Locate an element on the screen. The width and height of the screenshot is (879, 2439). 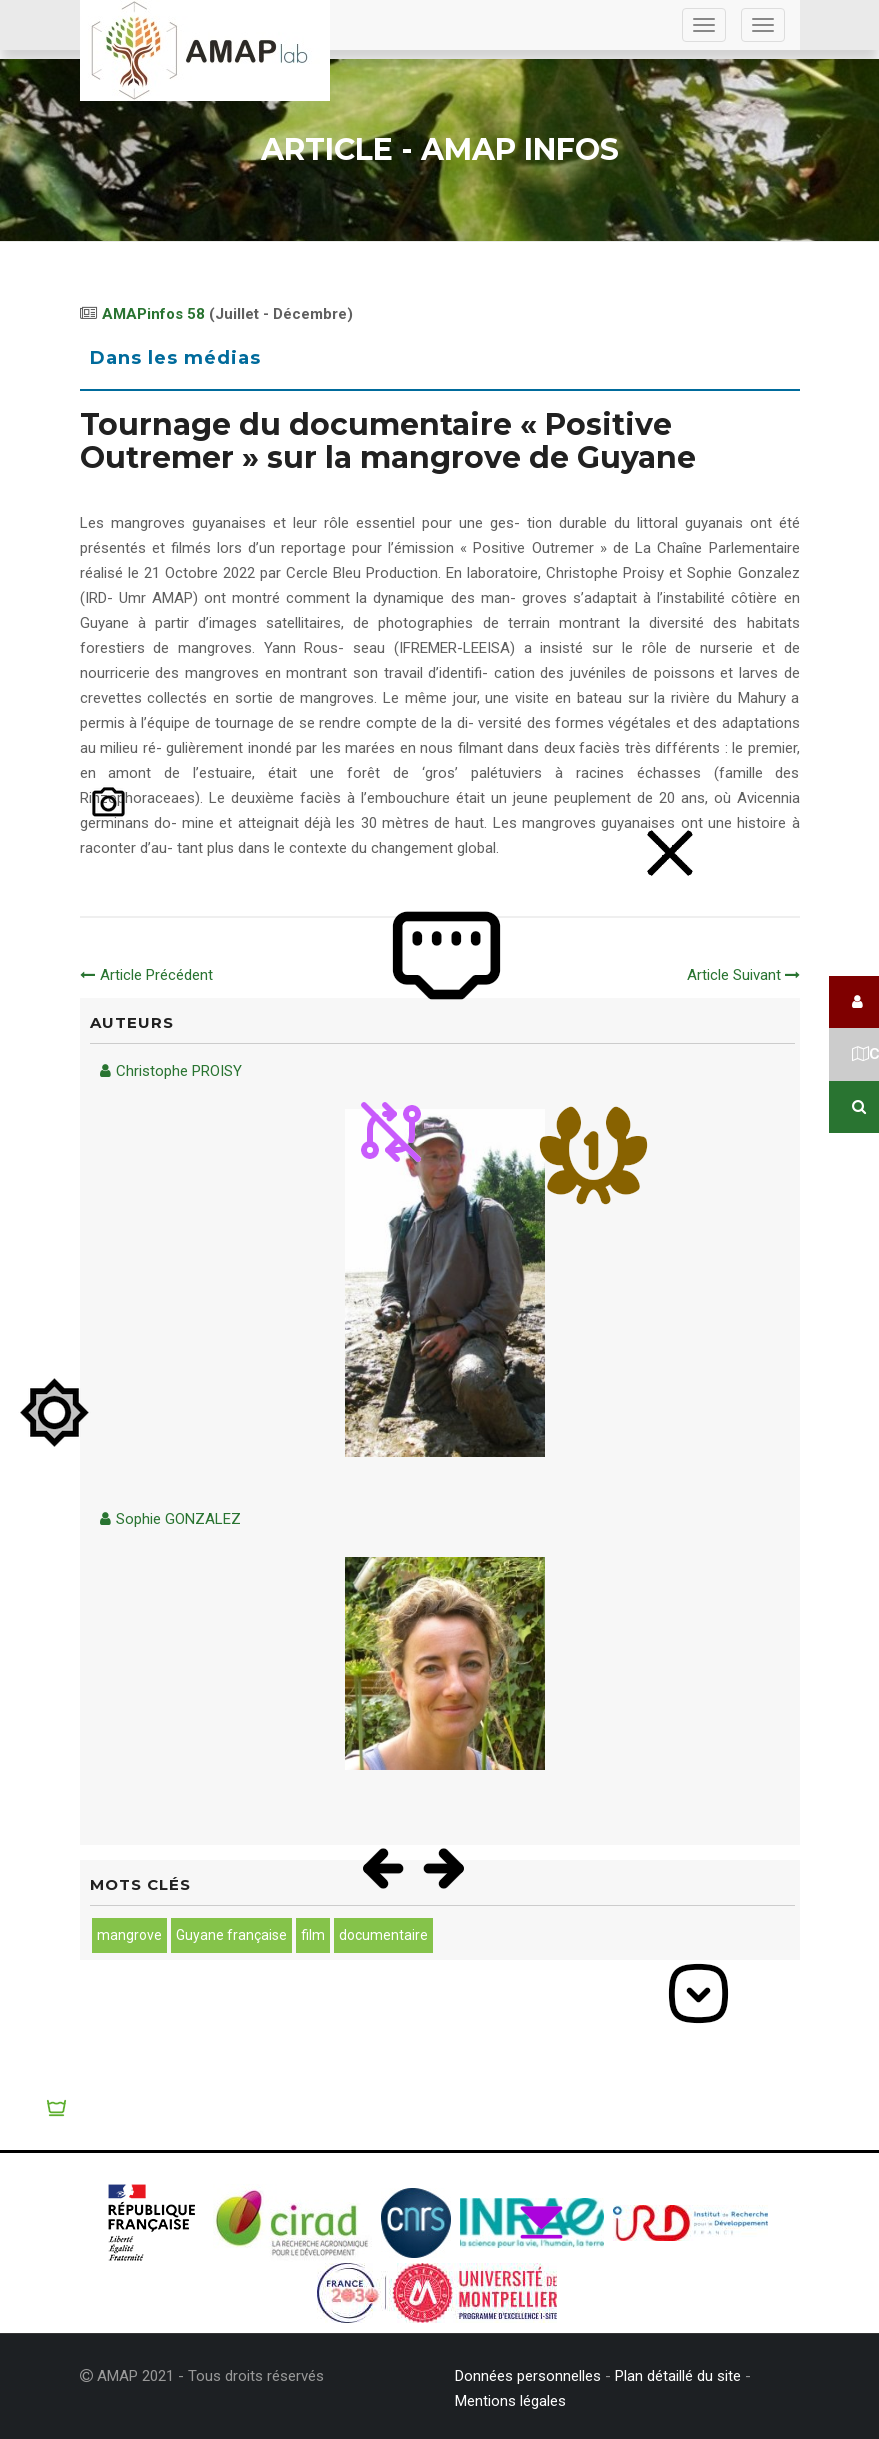
scroll to bottom of page or content is located at coordinates (541, 2221).